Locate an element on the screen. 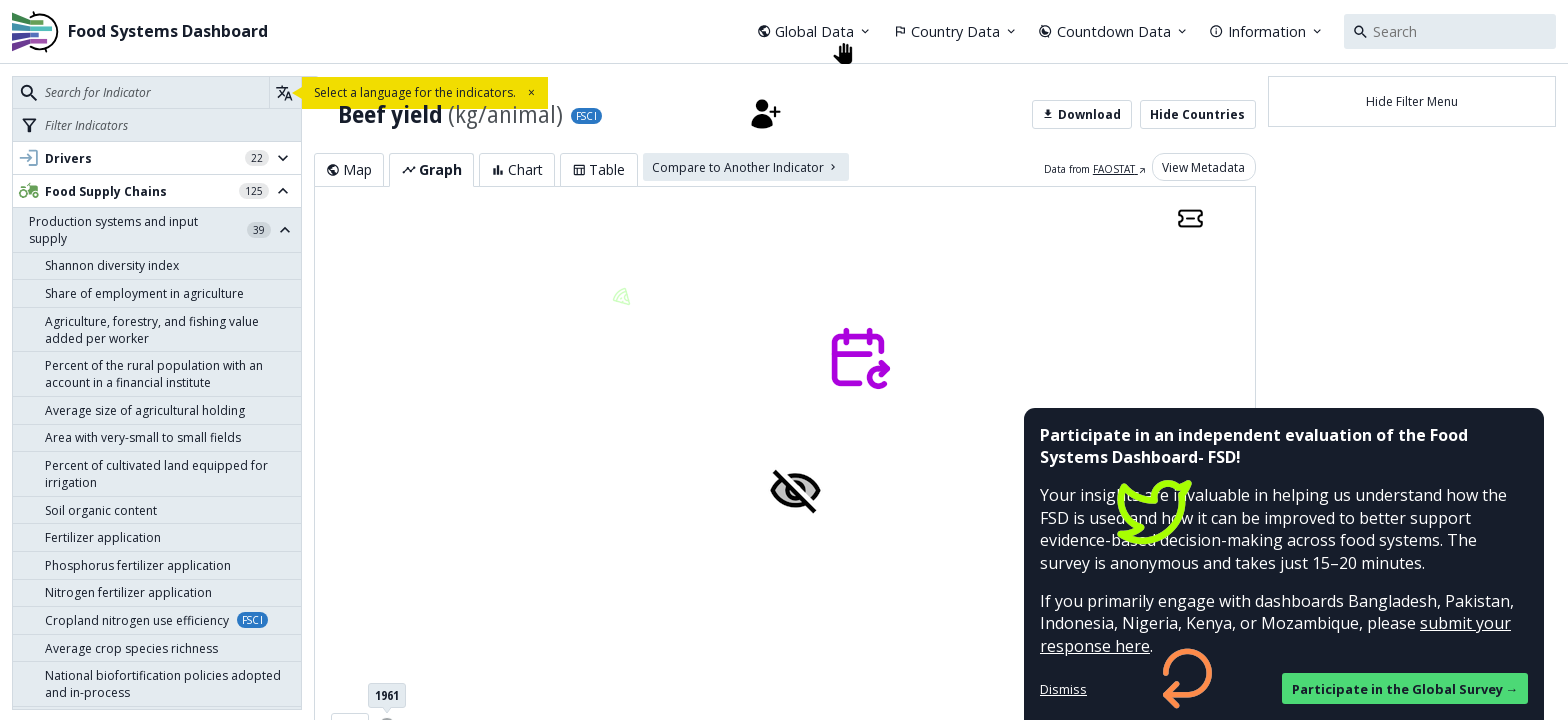 The image size is (1568, 720). open twitter is located at coordinates (1154, 510).